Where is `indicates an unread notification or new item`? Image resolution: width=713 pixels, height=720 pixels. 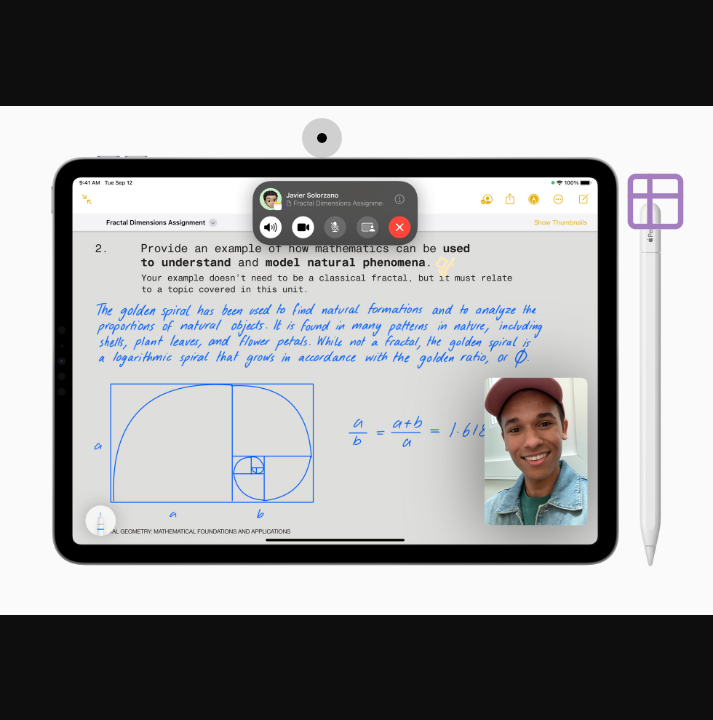 indicates an unread notification or new item is located at coordinates (322, 138).